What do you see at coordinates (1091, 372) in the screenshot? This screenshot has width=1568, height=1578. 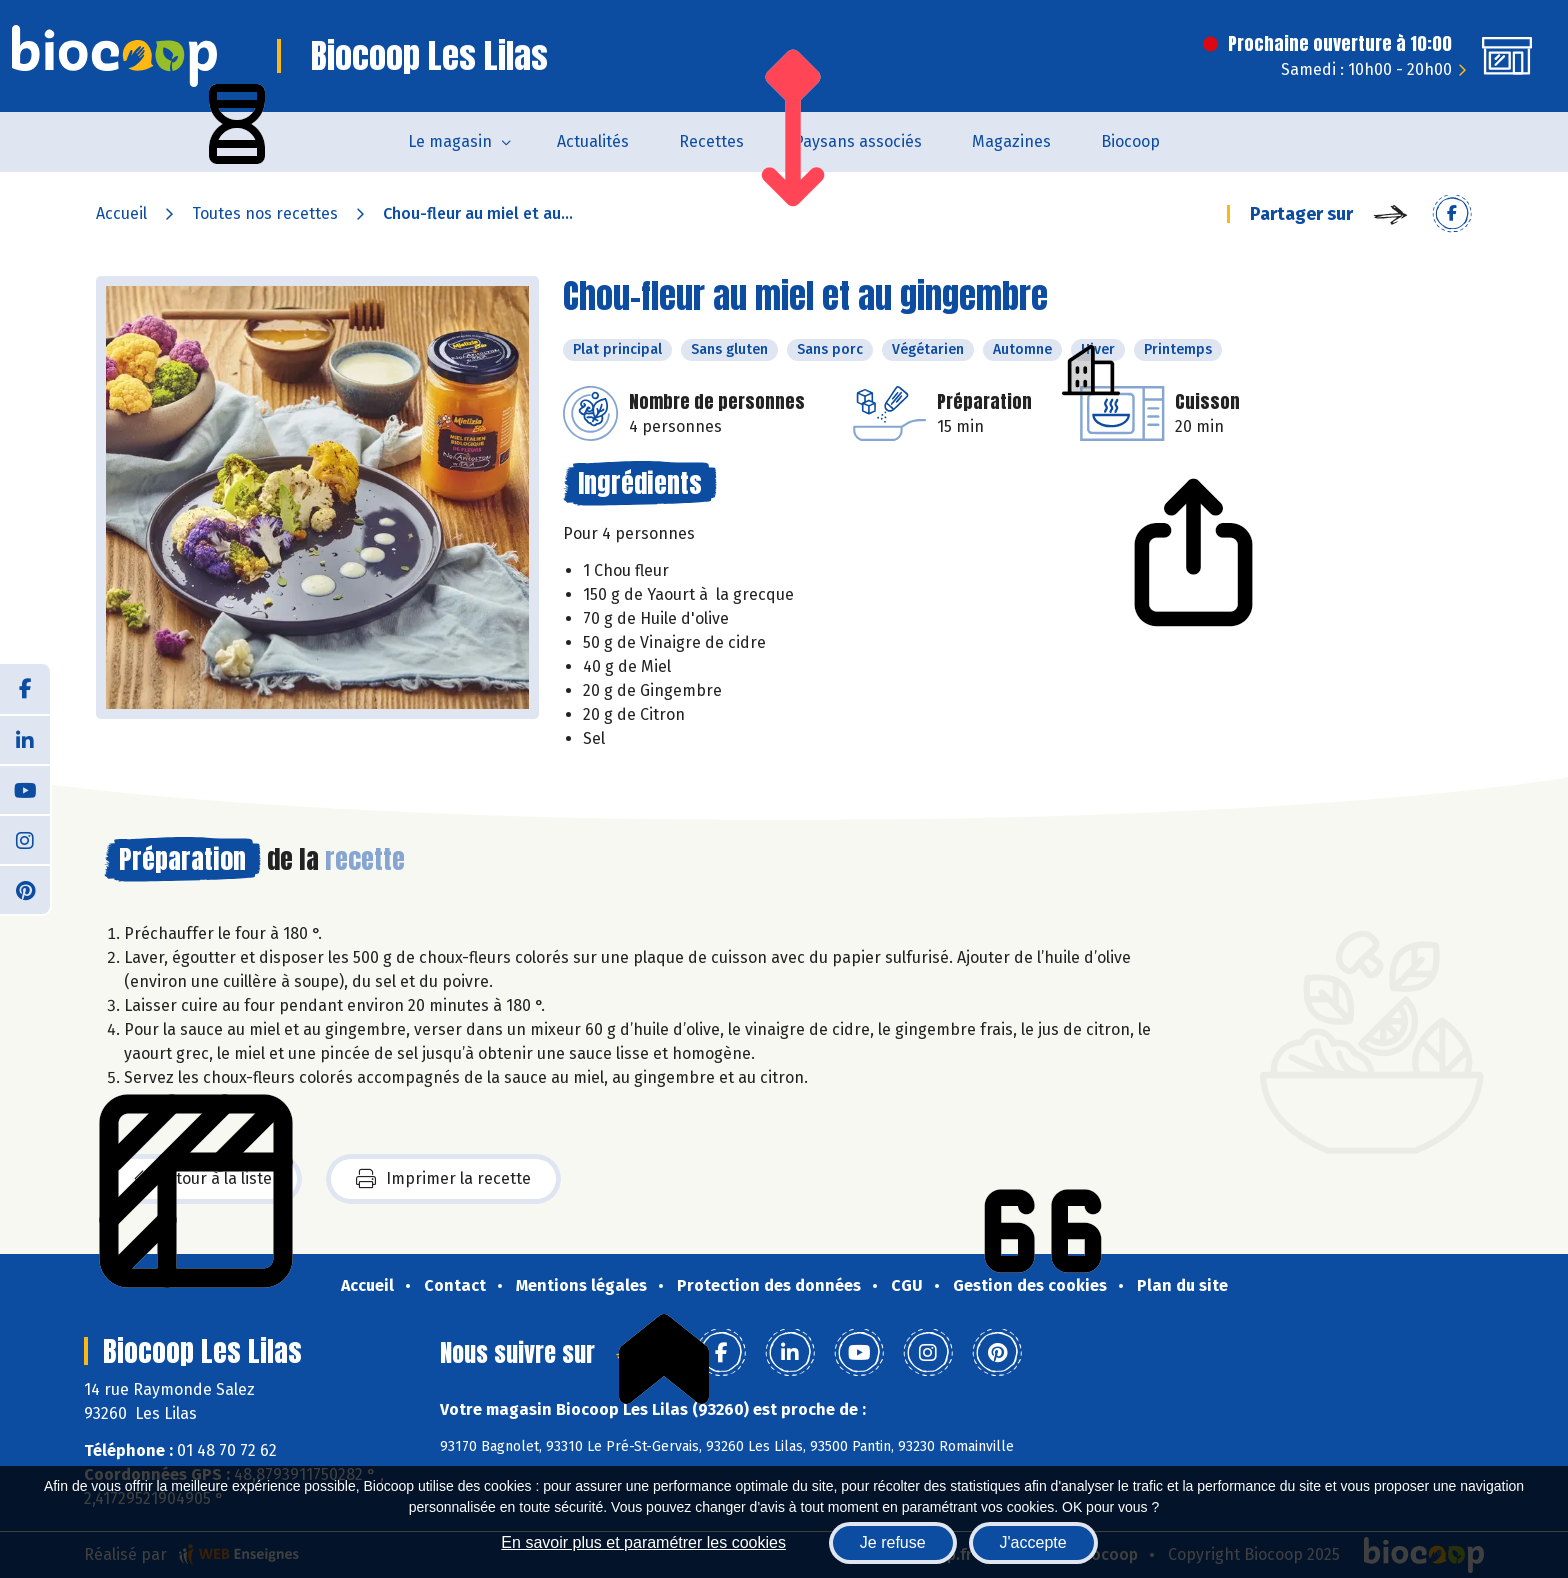 I see `view nearby buildings or properties` at bounding box center [1091, 372].